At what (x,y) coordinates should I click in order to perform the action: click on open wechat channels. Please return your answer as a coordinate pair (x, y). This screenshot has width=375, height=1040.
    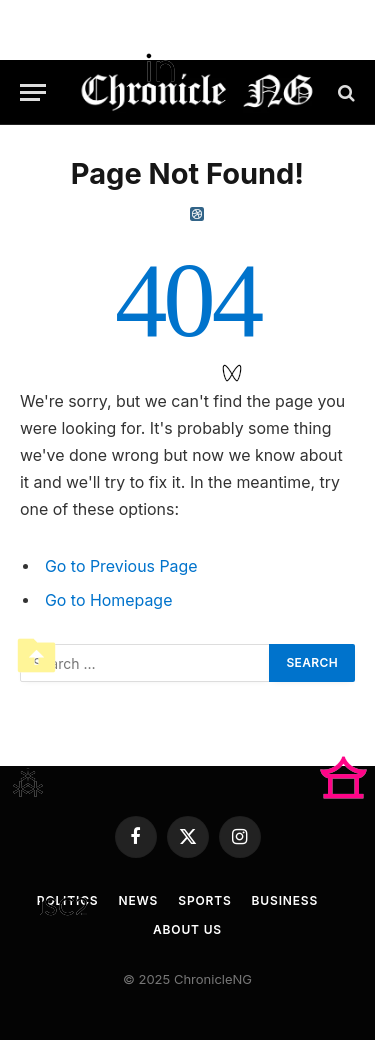
    Looking at the image, I should click on (232, 373).